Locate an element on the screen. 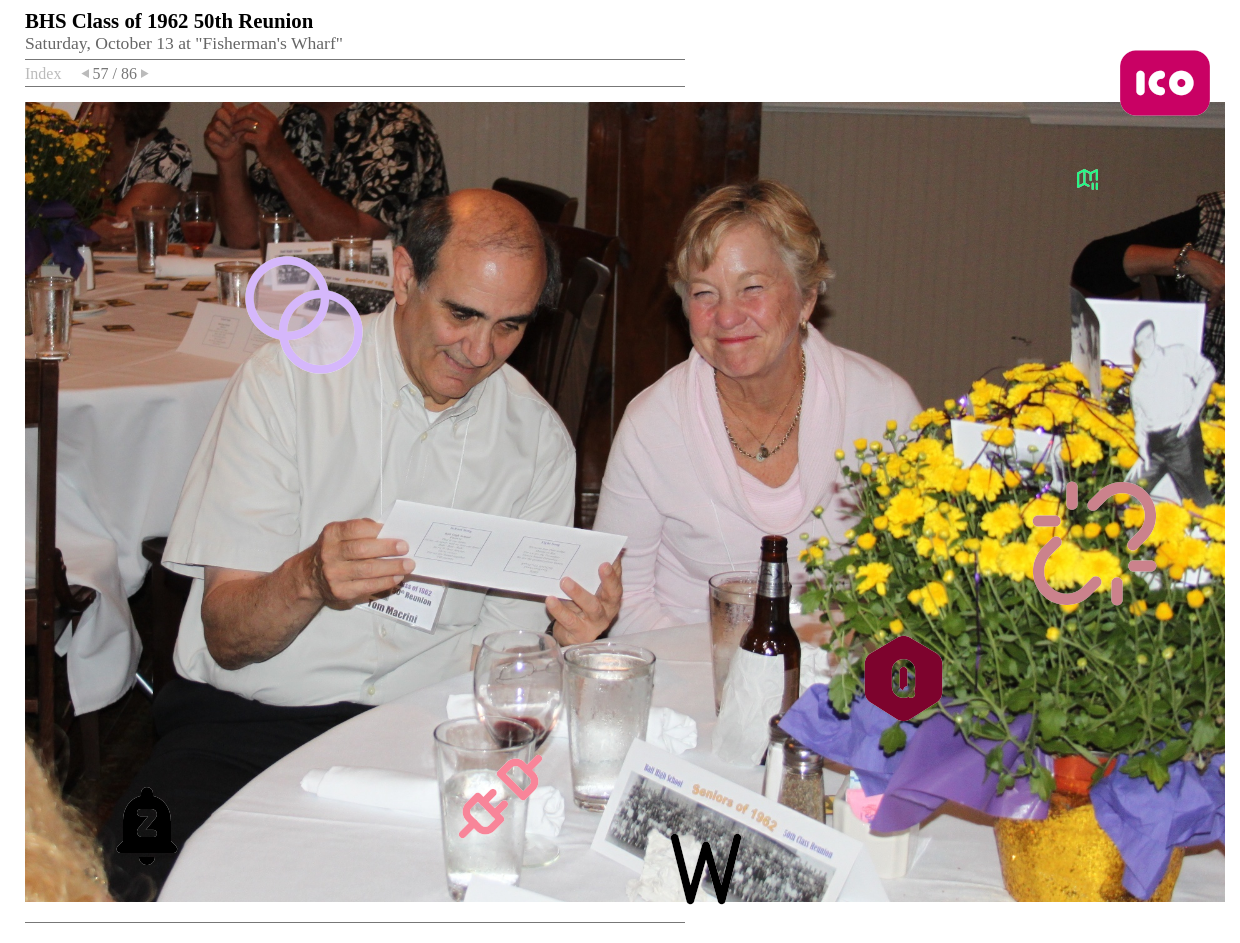 This screenshot has width=1240, height=943. pause map navigation or tracking is located at coordinates (1087, 178).